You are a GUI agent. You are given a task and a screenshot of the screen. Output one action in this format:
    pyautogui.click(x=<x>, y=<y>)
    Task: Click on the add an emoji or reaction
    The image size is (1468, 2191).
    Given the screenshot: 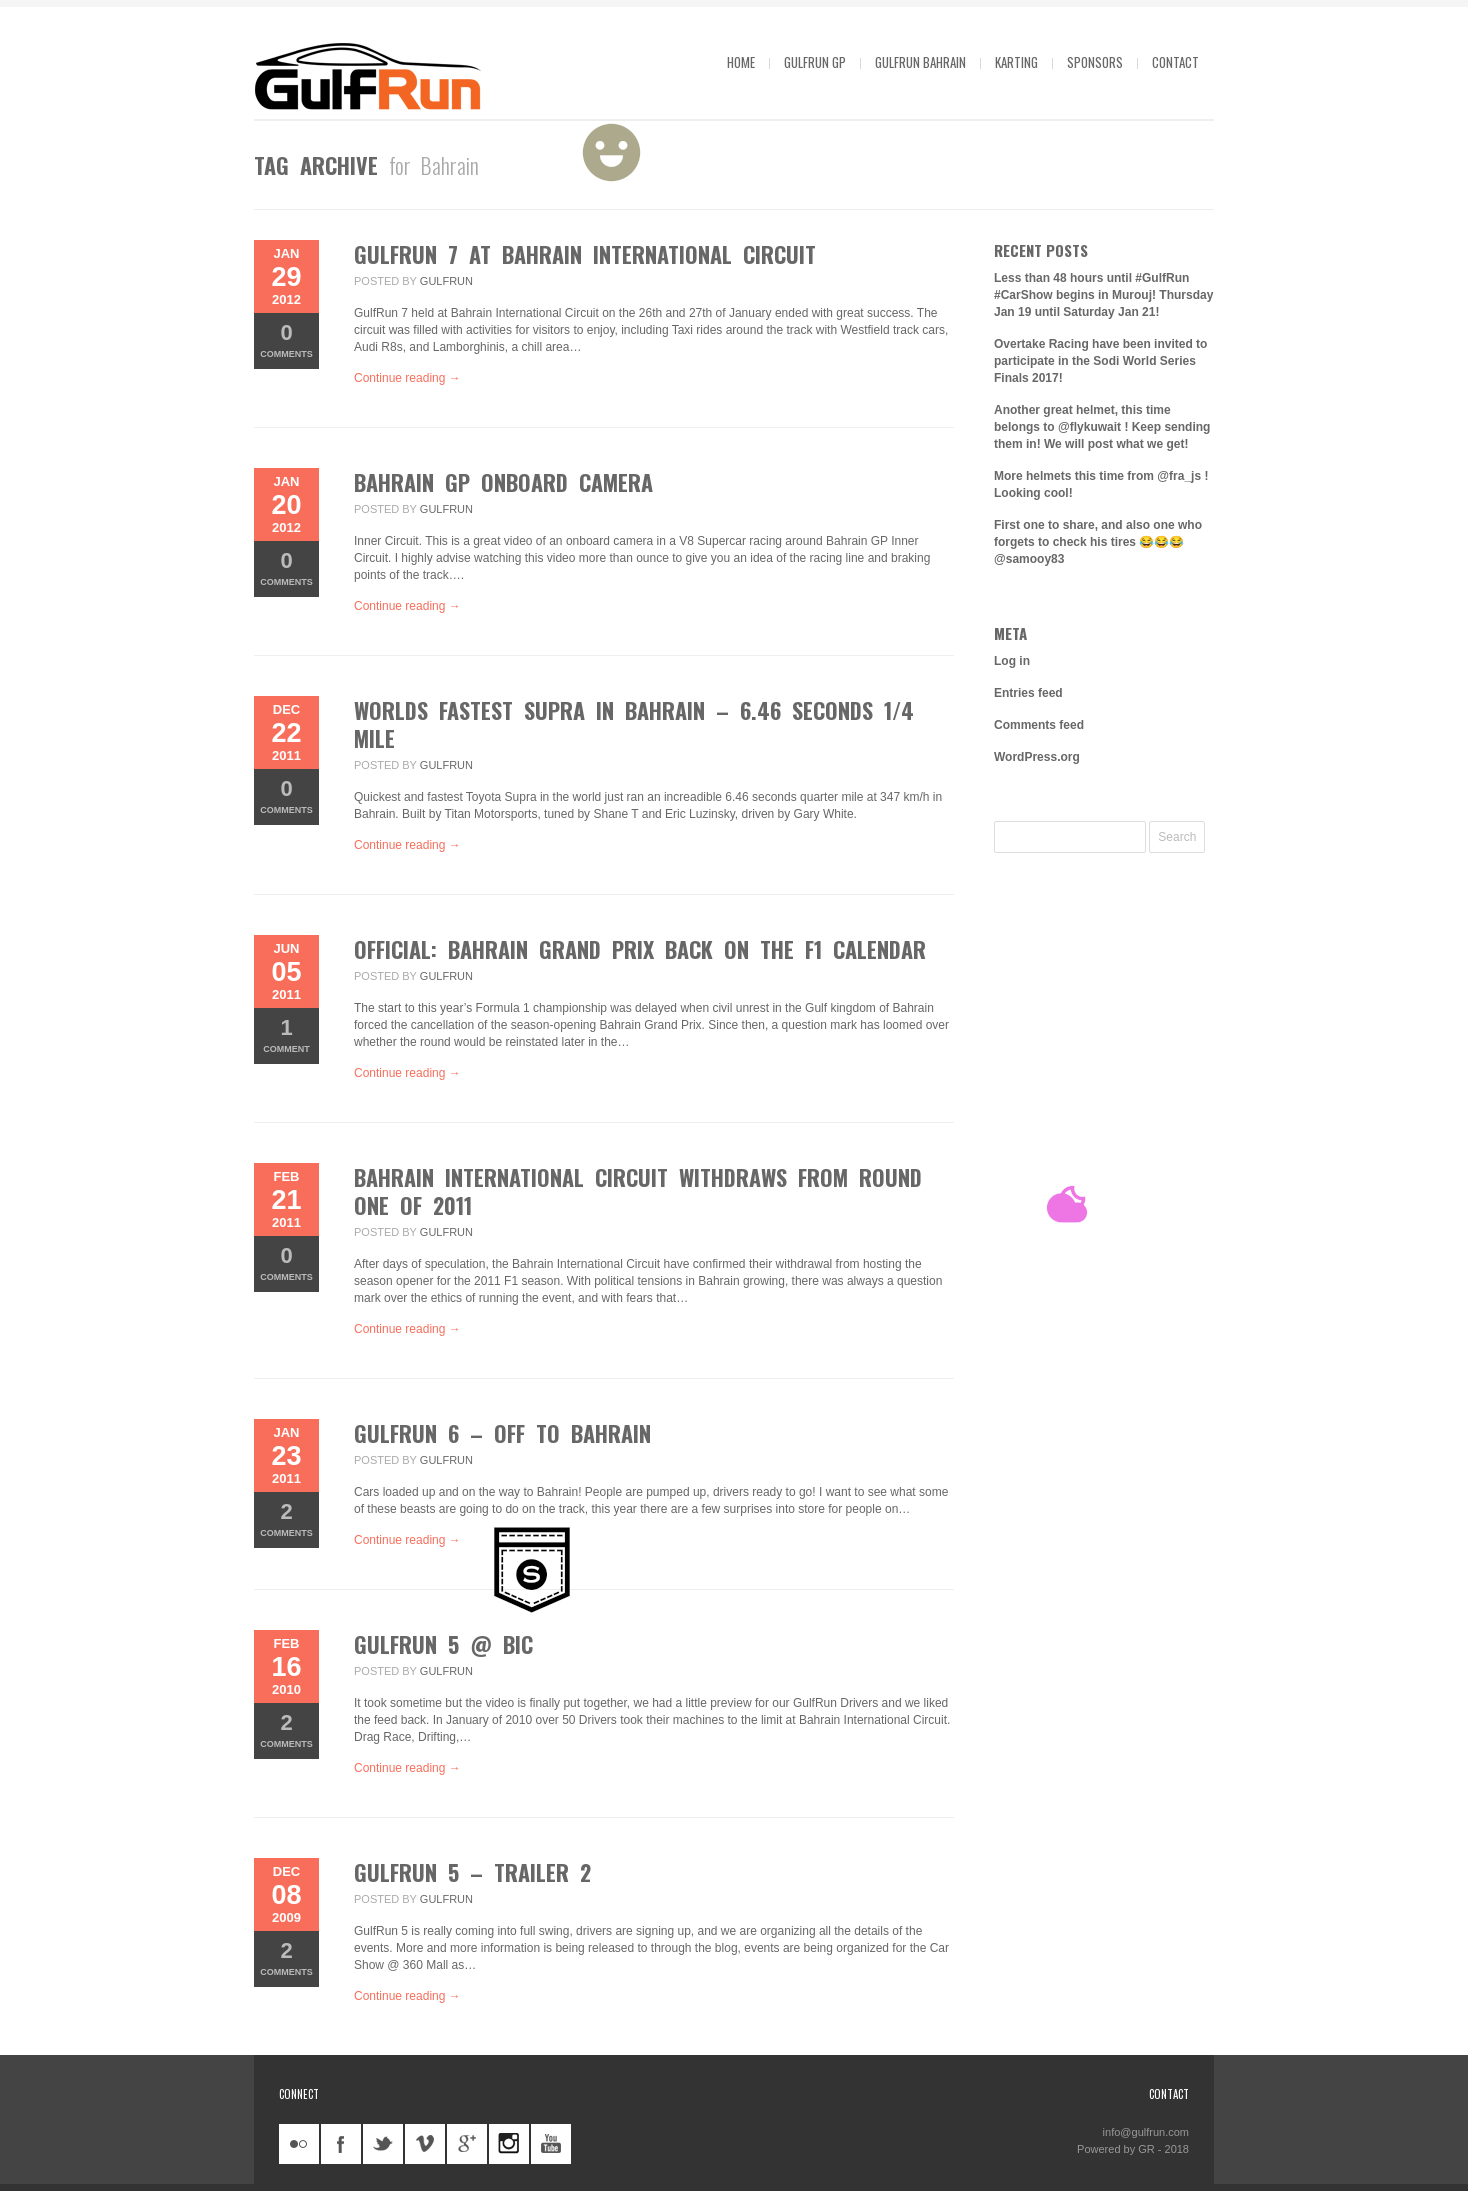 What is the action you would take?
    pyautogui.click(x=611, y=152)
    